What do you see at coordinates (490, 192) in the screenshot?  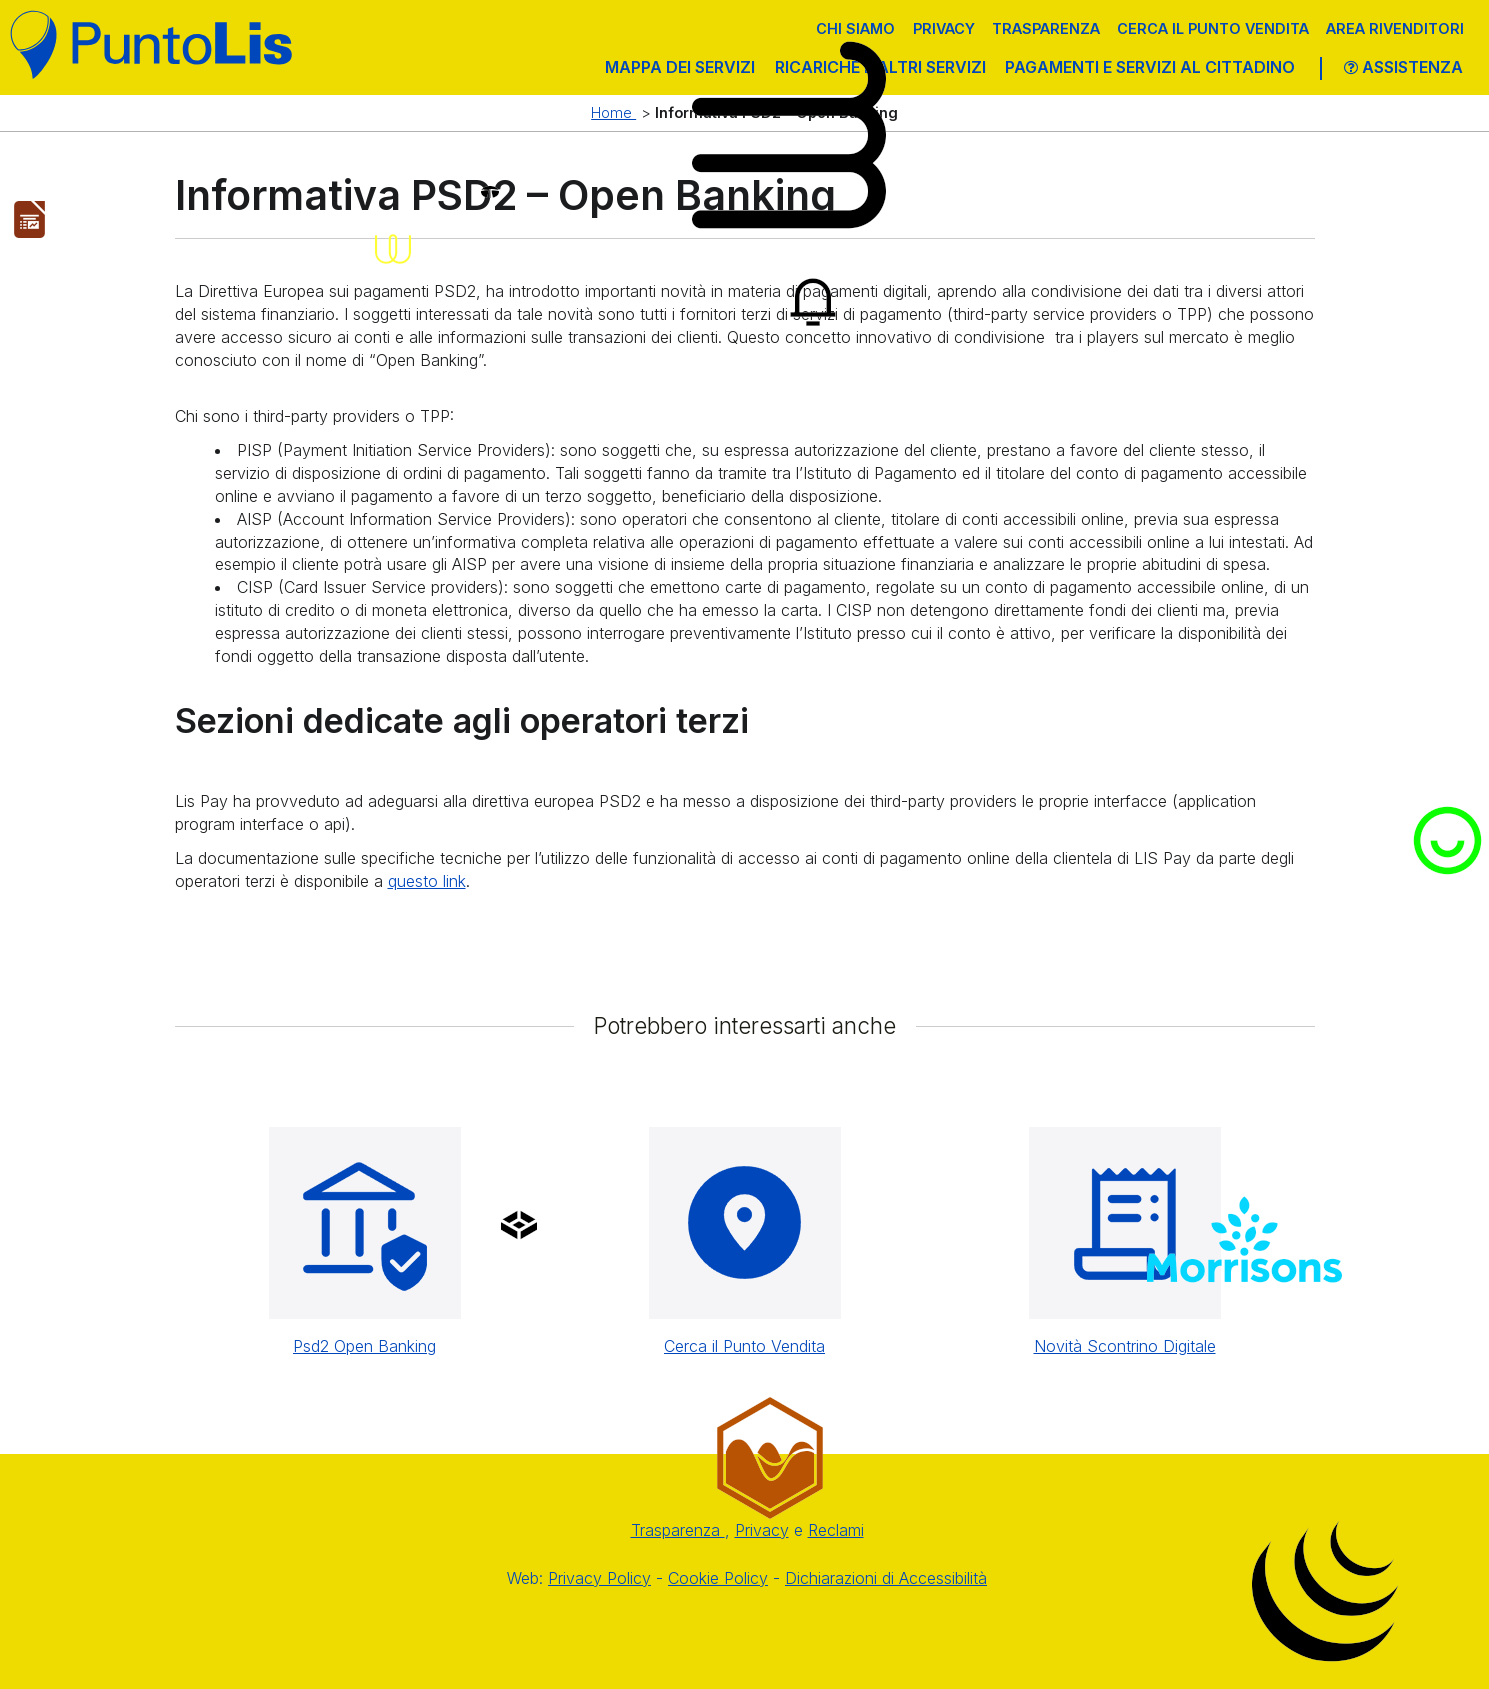 I see `tata group company logo` at bounding box center [490, 192].